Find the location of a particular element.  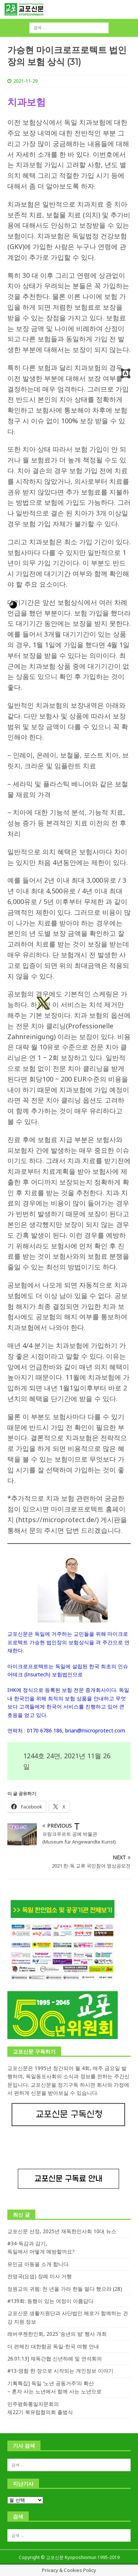

edit text box formatting is located at coordinates (125, 373).